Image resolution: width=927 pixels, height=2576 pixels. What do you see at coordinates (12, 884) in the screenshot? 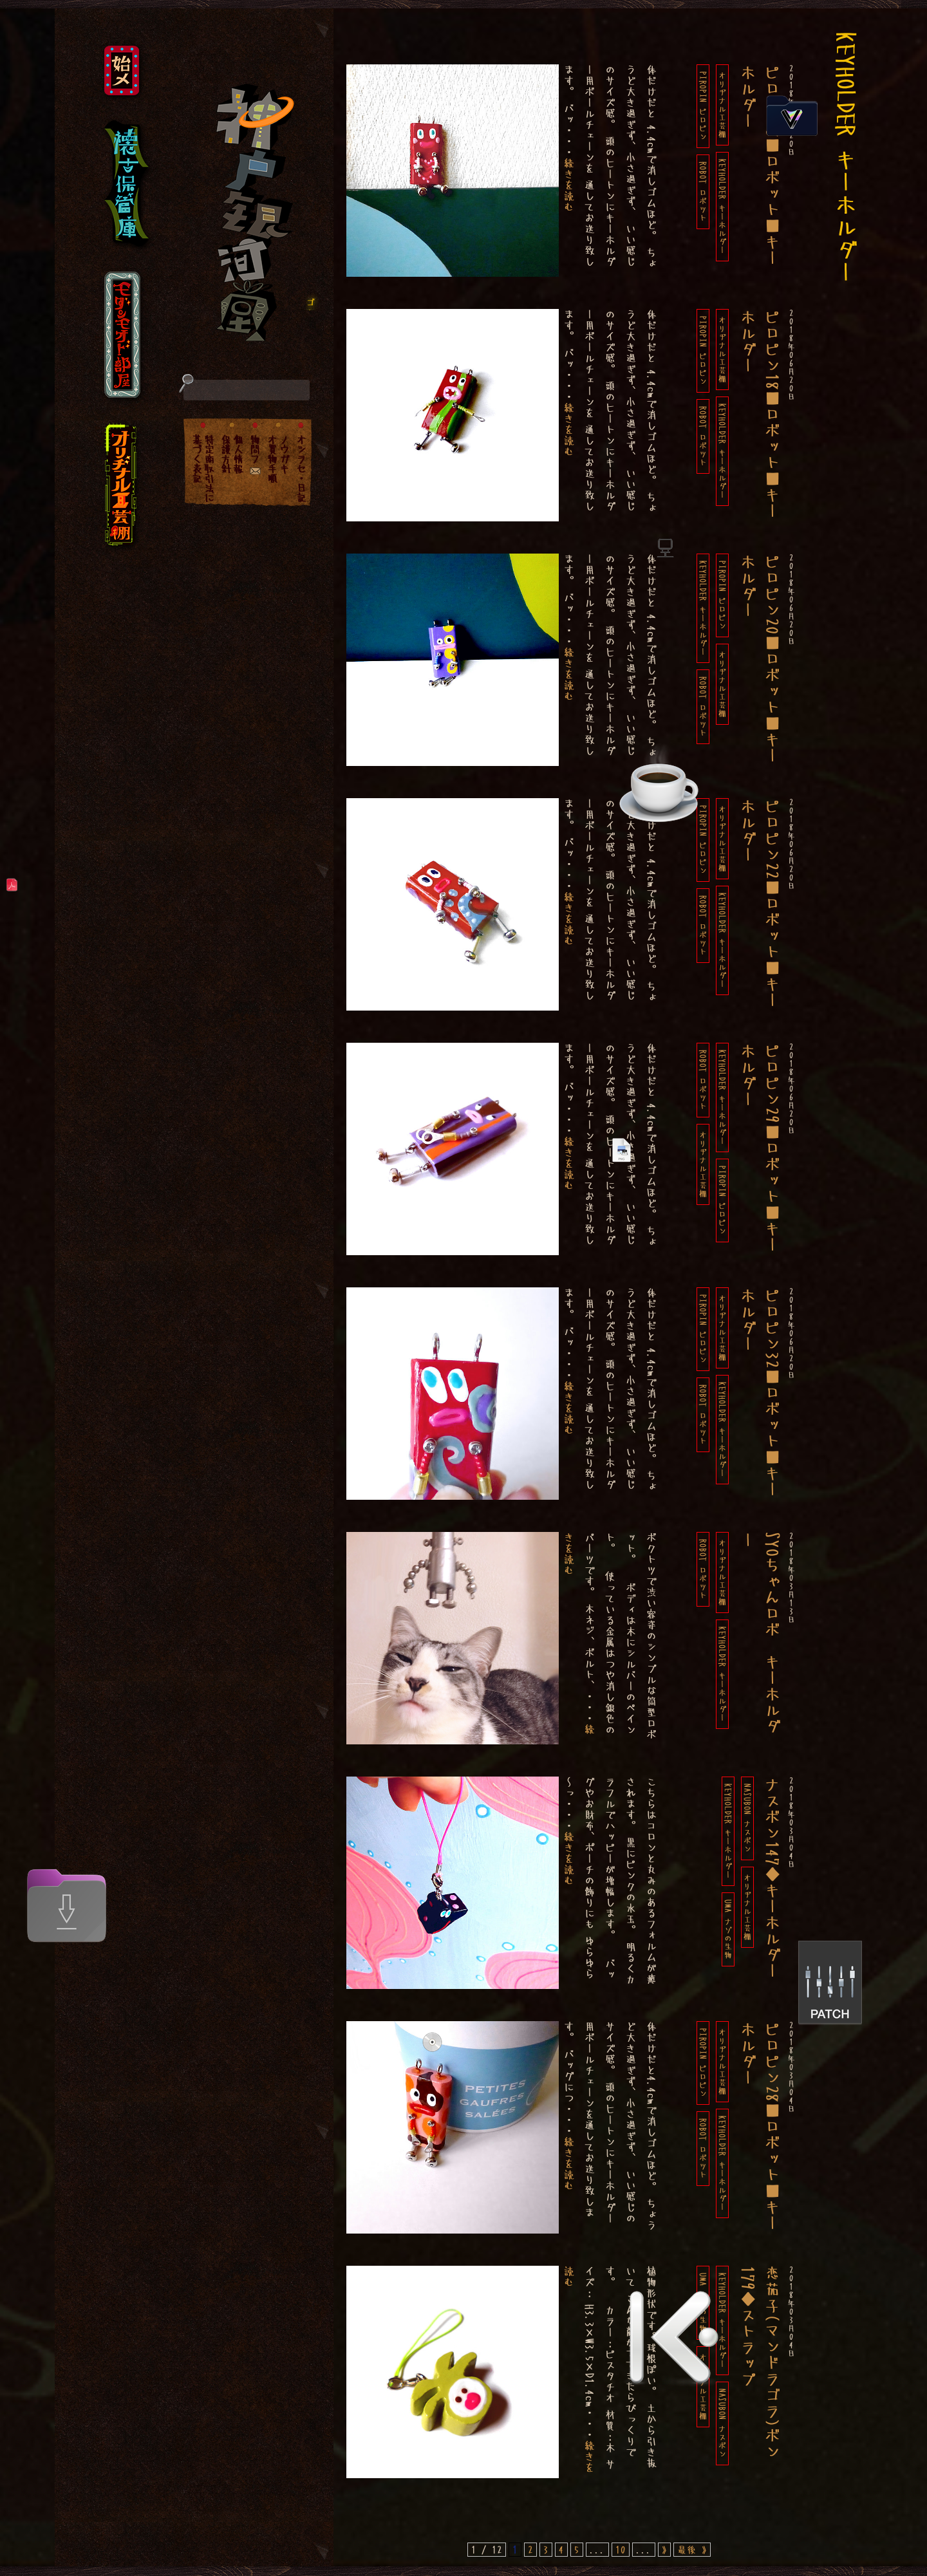
I see `open a compressed PDF file` at bounding box center [12, 884].